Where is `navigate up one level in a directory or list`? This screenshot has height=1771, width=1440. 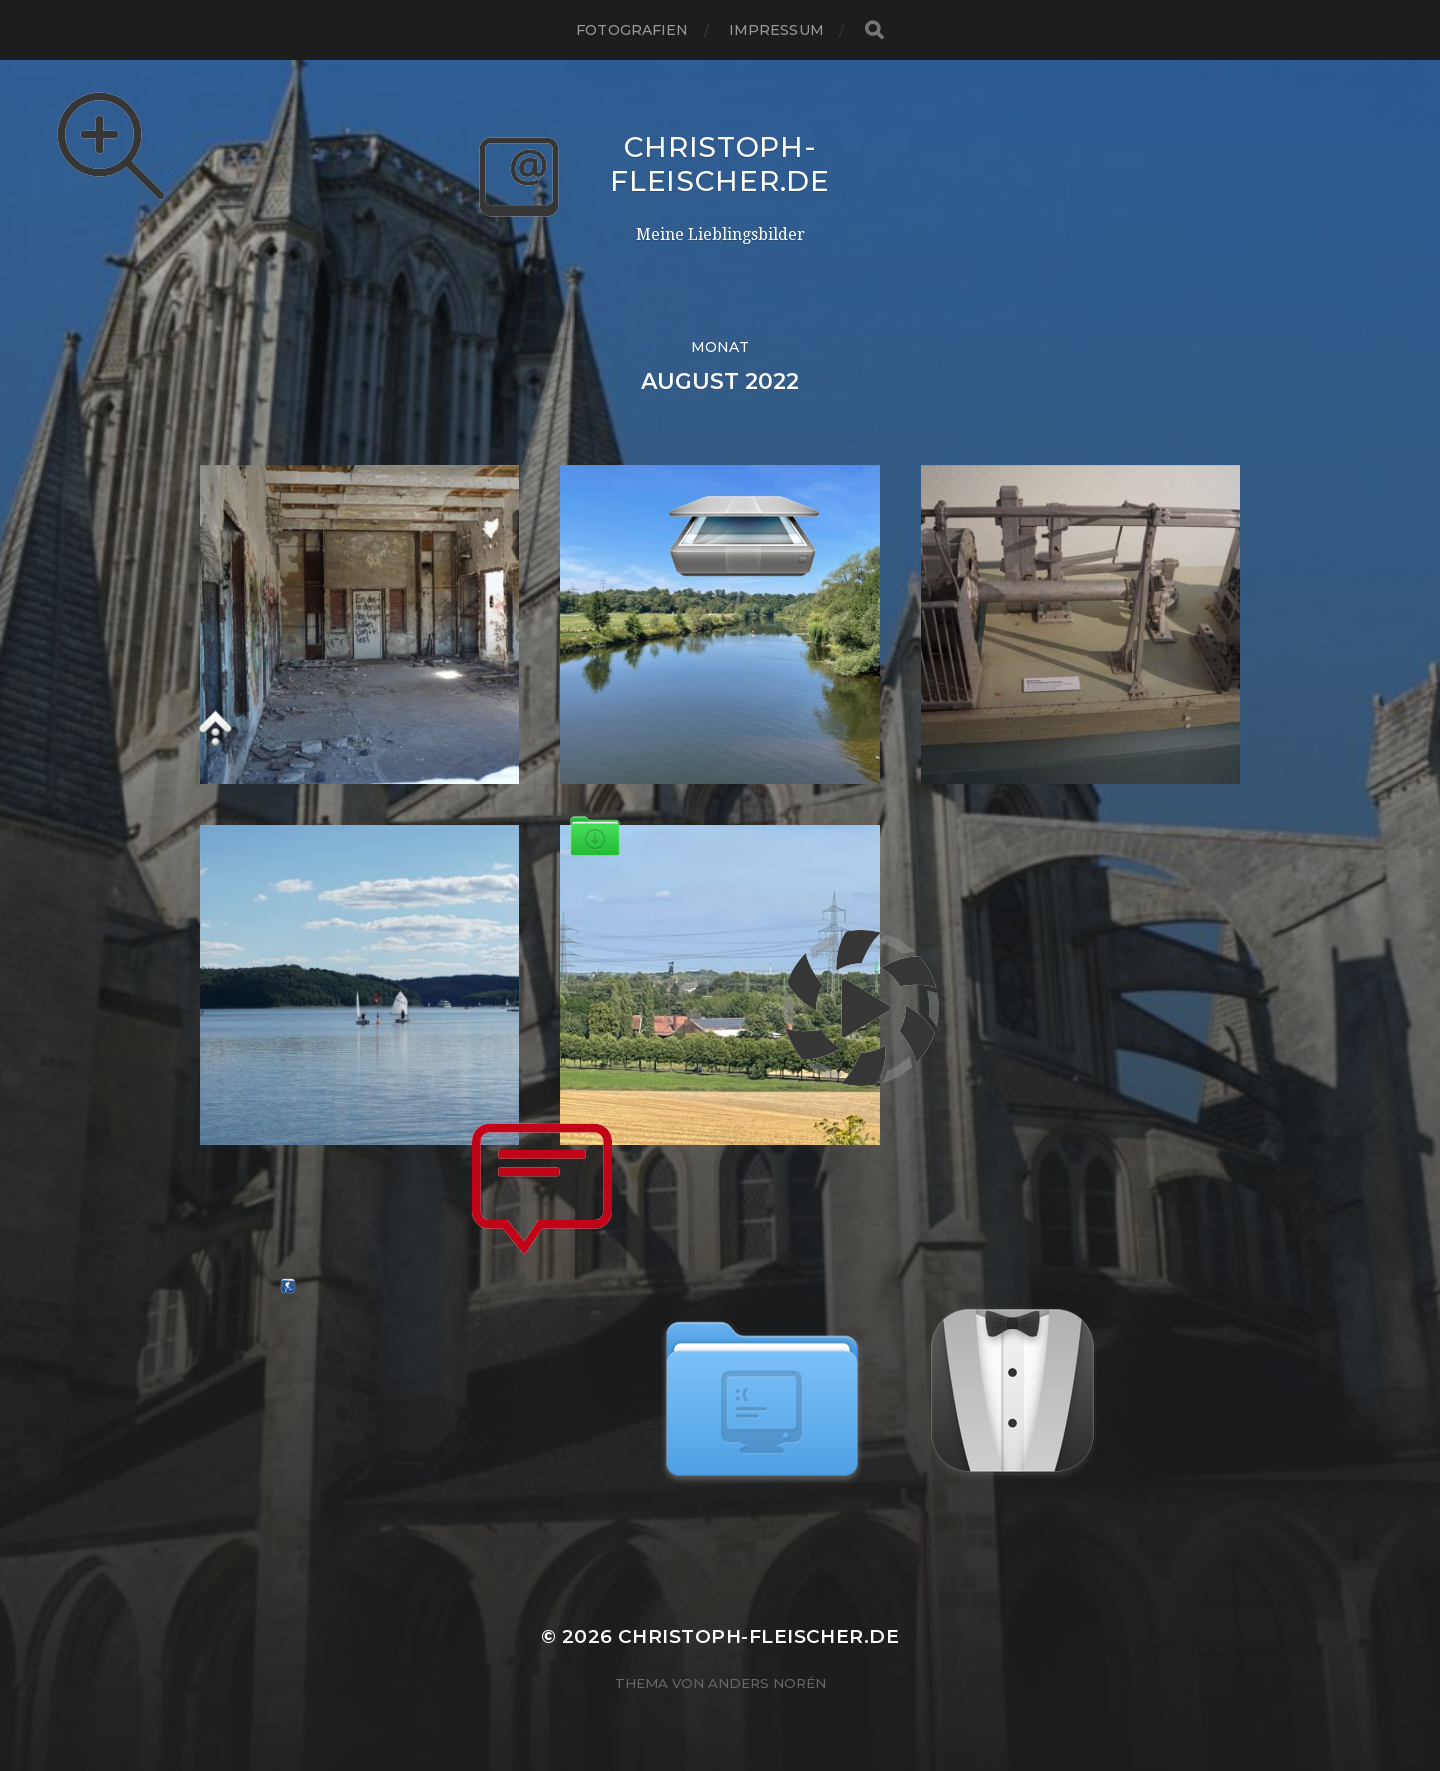
navigate up one level in a directory or list is located at coordinates (215, 729).